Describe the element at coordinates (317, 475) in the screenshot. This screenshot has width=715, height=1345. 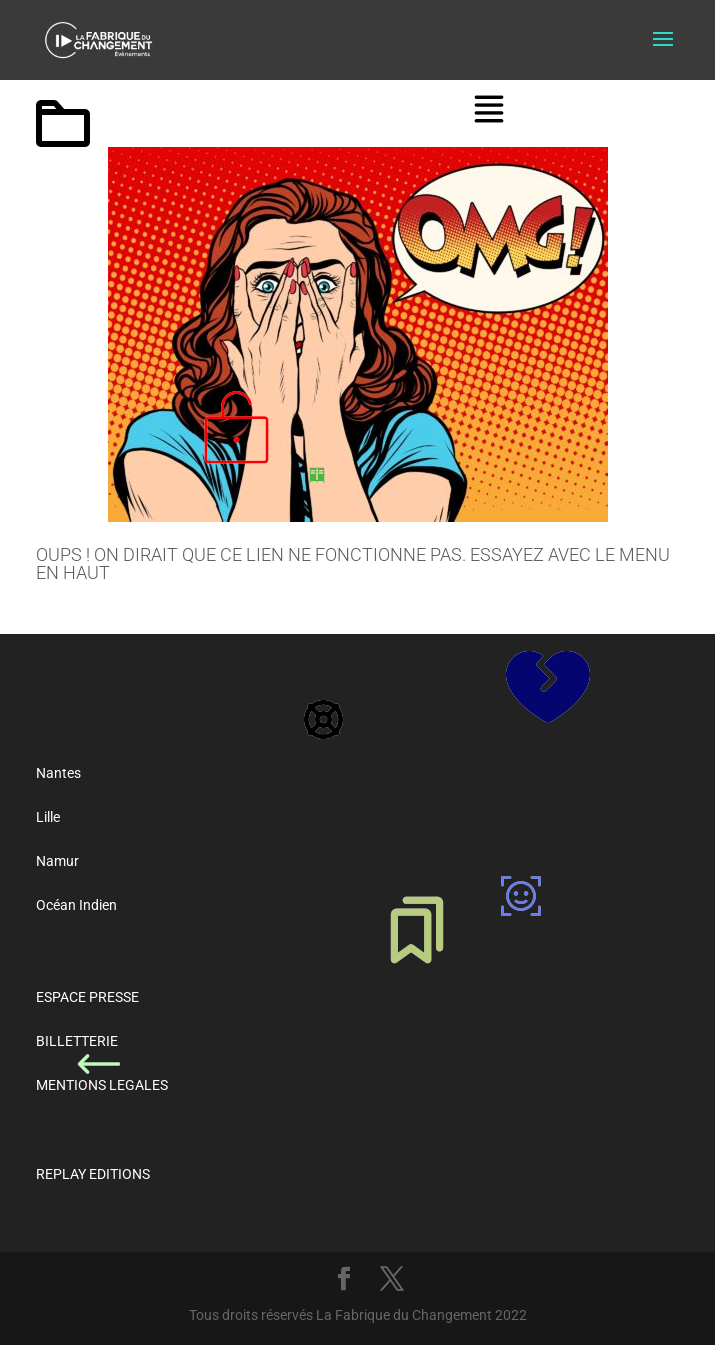
I see `access storage lockers` at that location.